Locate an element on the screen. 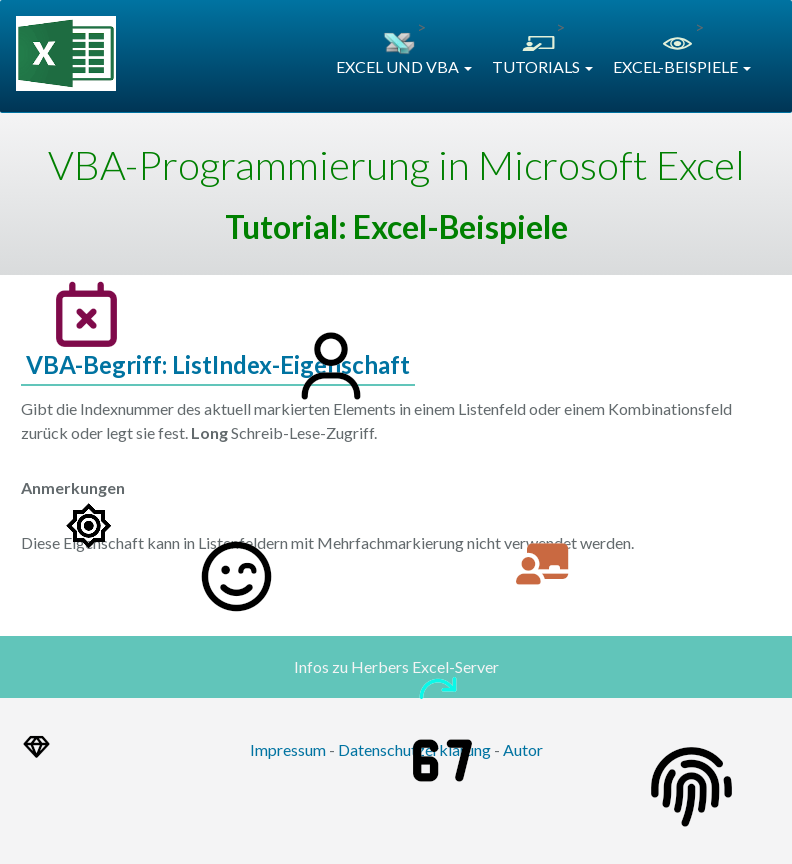 This screenshot has width=792, height=864. displays the number 67 as a label or identifier is located at coordinates (442, 760).